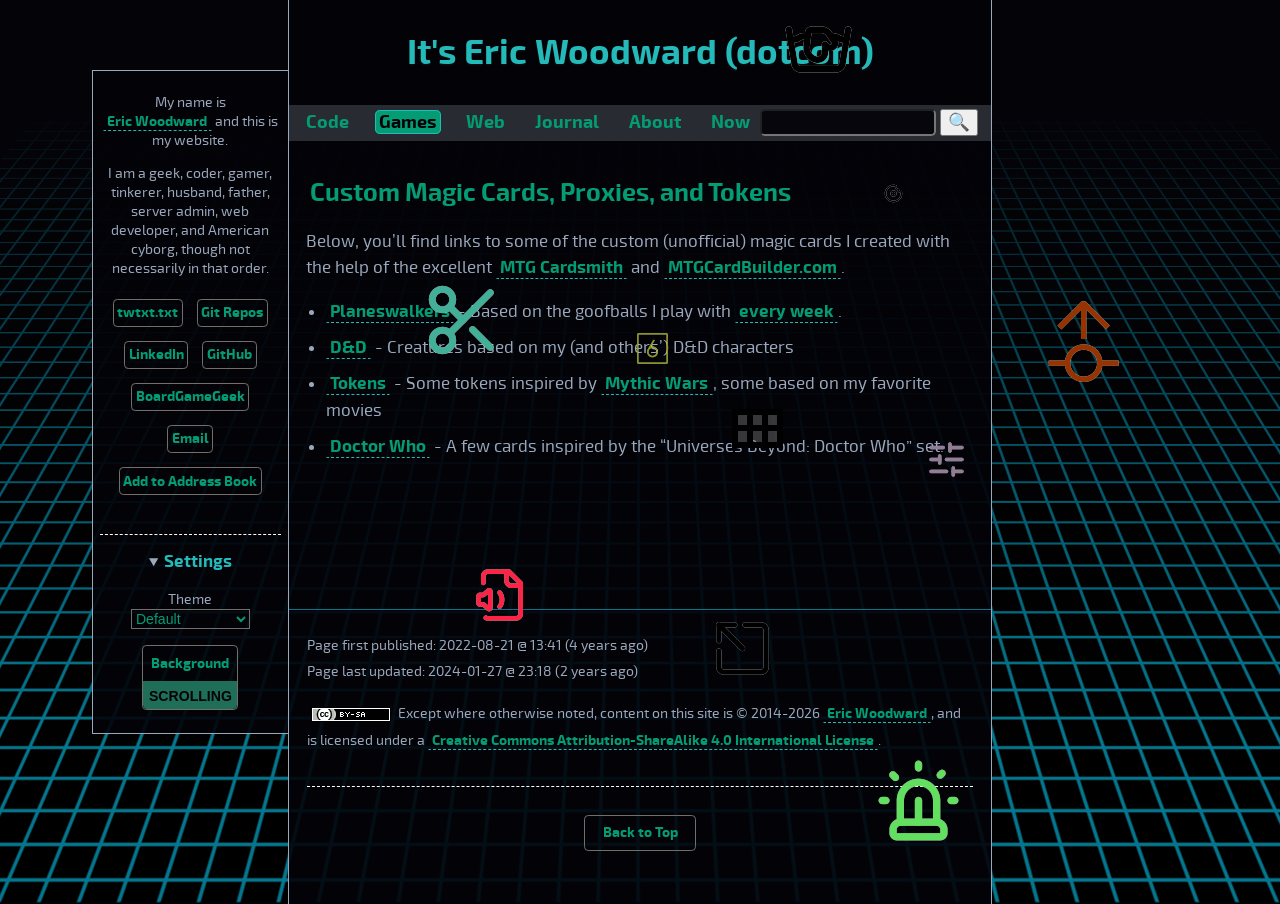  Describe the element at coordinates (502, 595) in the screenshot. I see `open audio file` at that location.